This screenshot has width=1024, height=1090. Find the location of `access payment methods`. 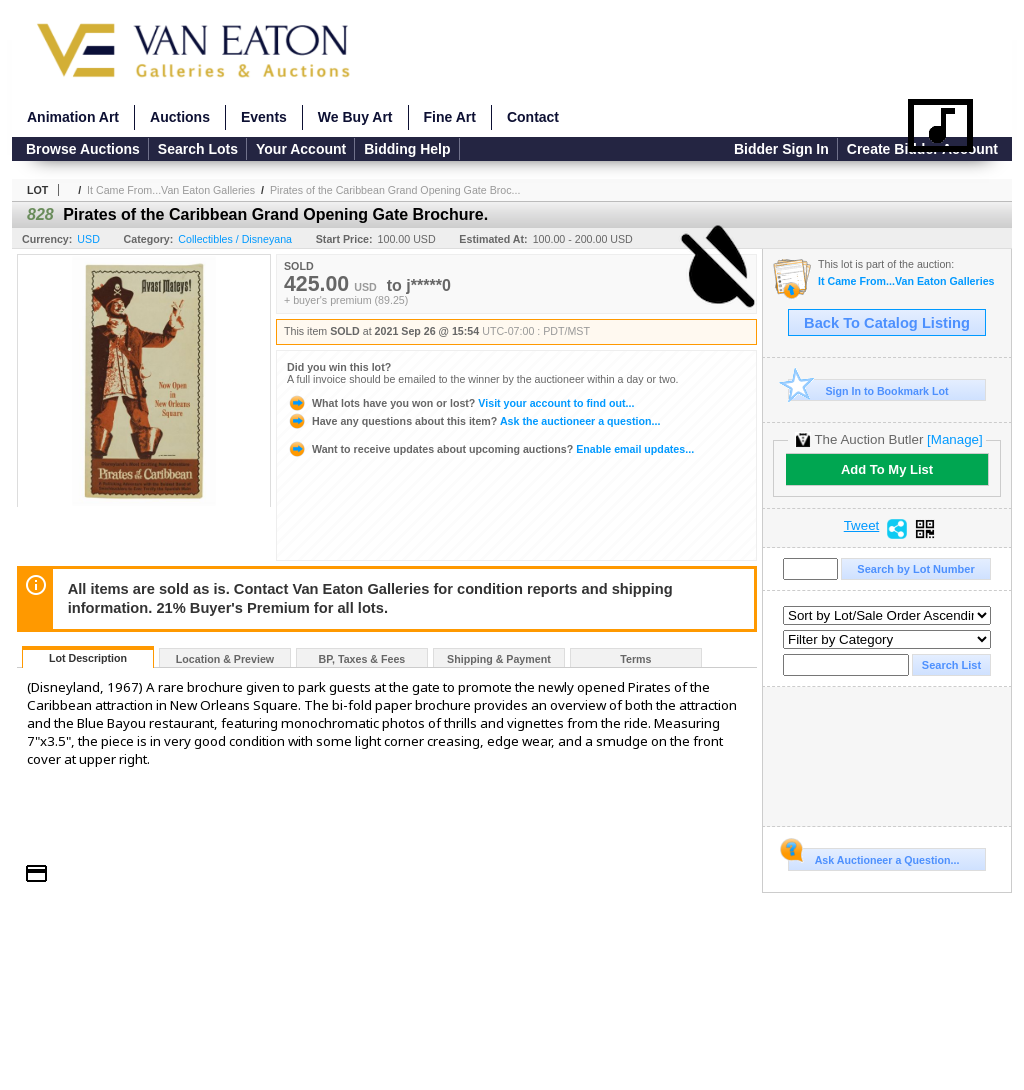

access payment methods is located at coordinates (36, 873).